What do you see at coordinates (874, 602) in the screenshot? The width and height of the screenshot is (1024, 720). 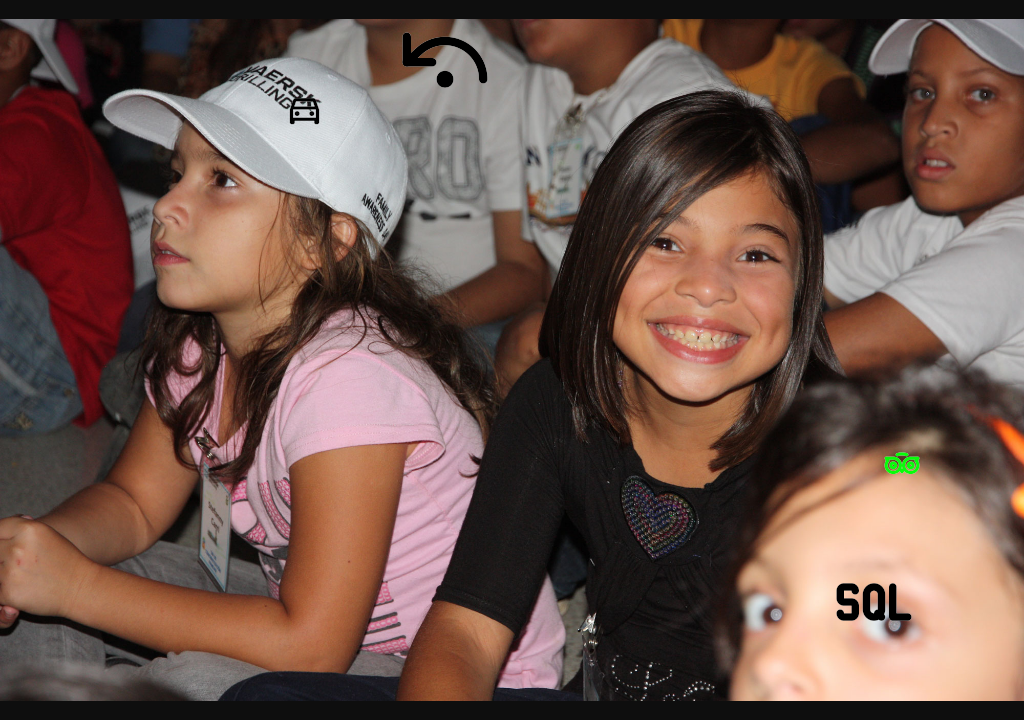 I see `access SQL database or query tools` at bounding box center [874, 602].